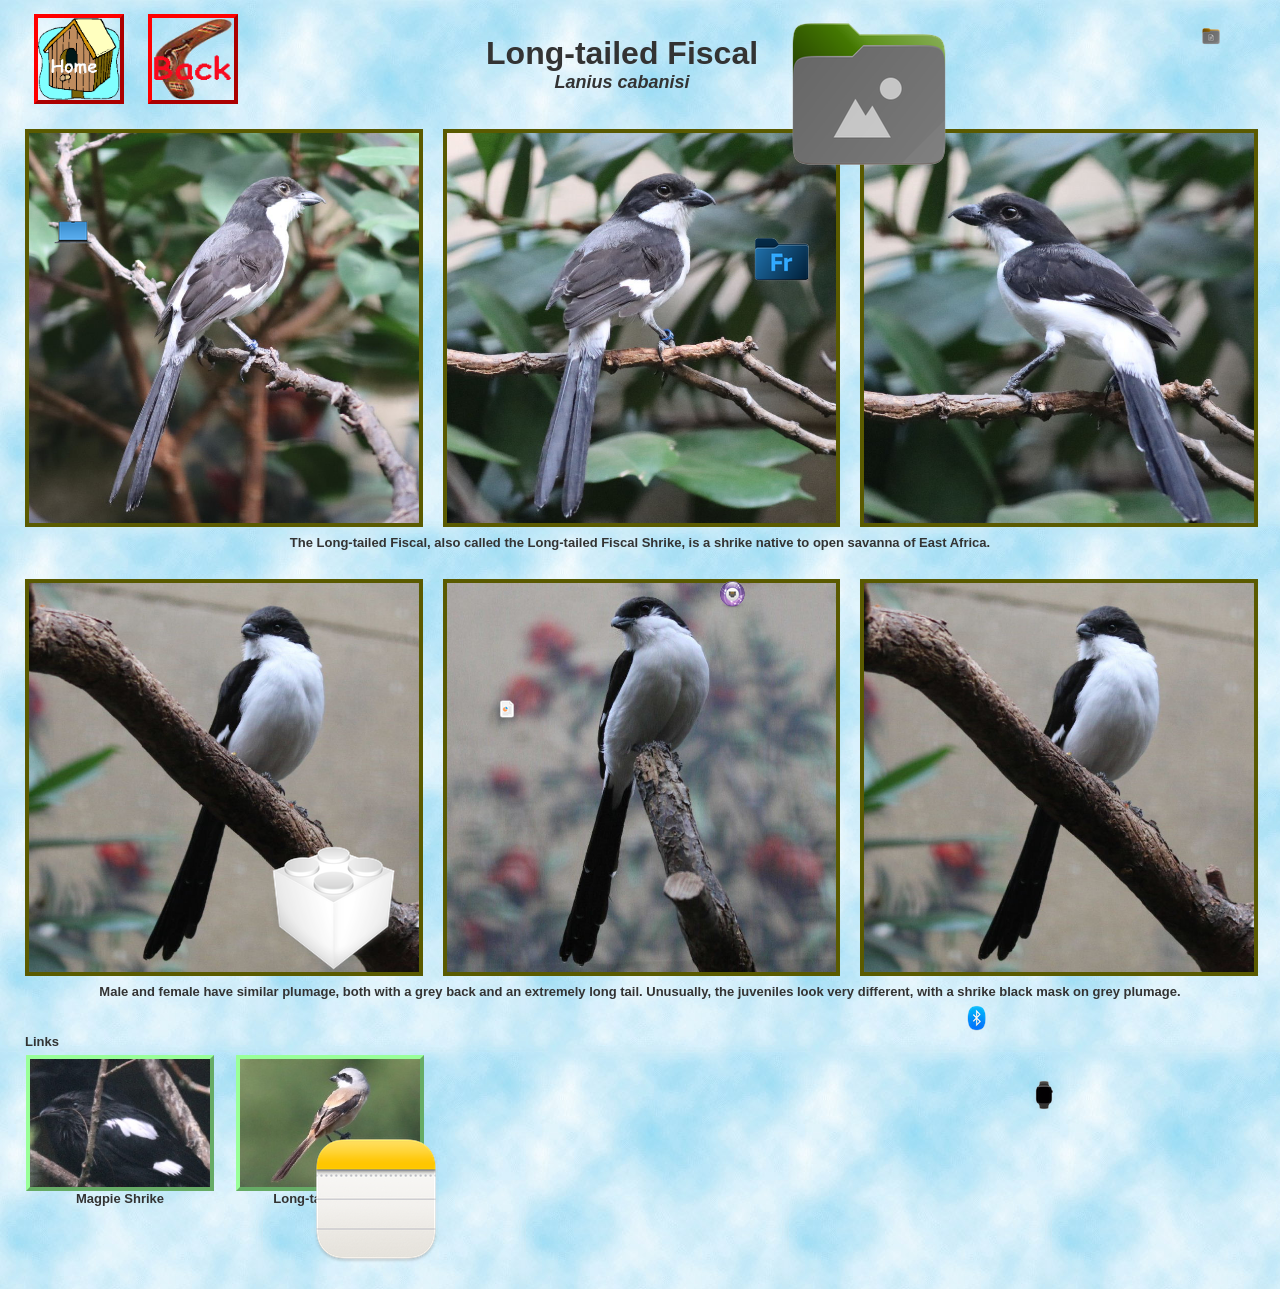 The width and height of the screenshot is (1280, 1289). I want to click on indicates this macbook air in system settings, so click(73, 229).